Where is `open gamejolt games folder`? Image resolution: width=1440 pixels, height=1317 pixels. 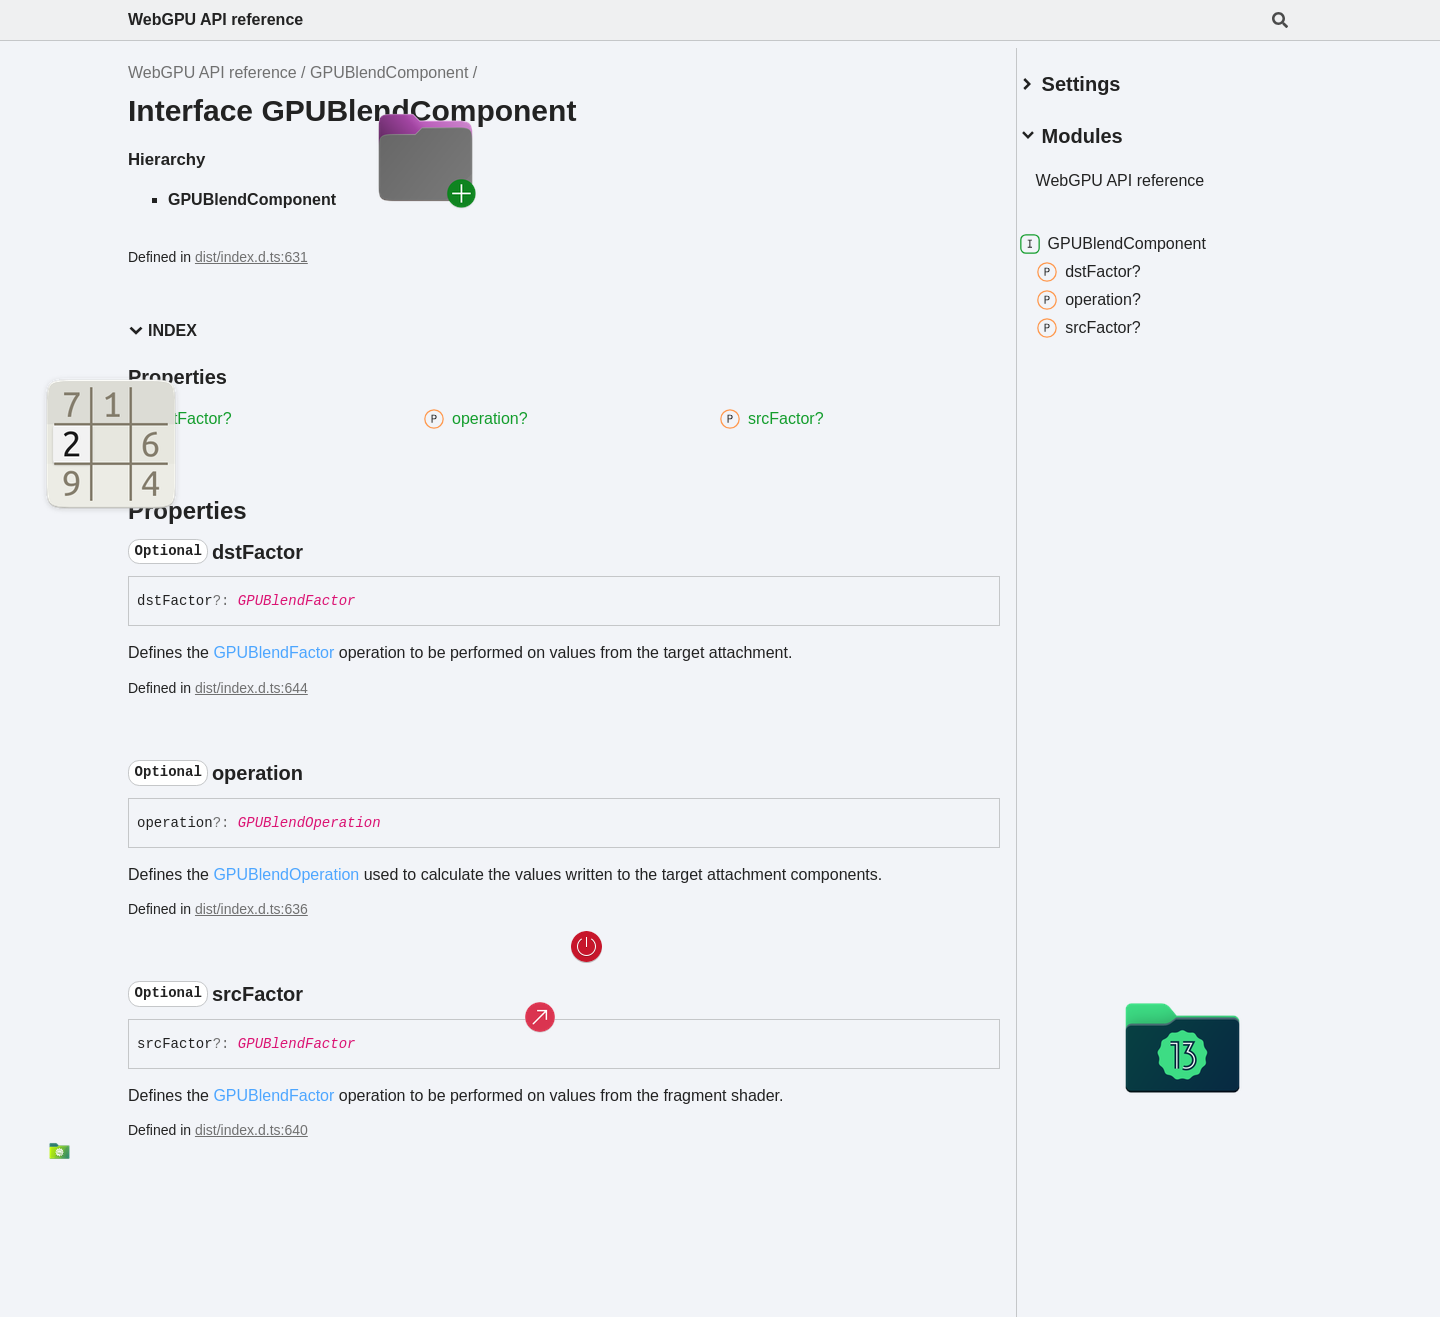
open gamejolt games folder is located at coordinates (59, 1151).